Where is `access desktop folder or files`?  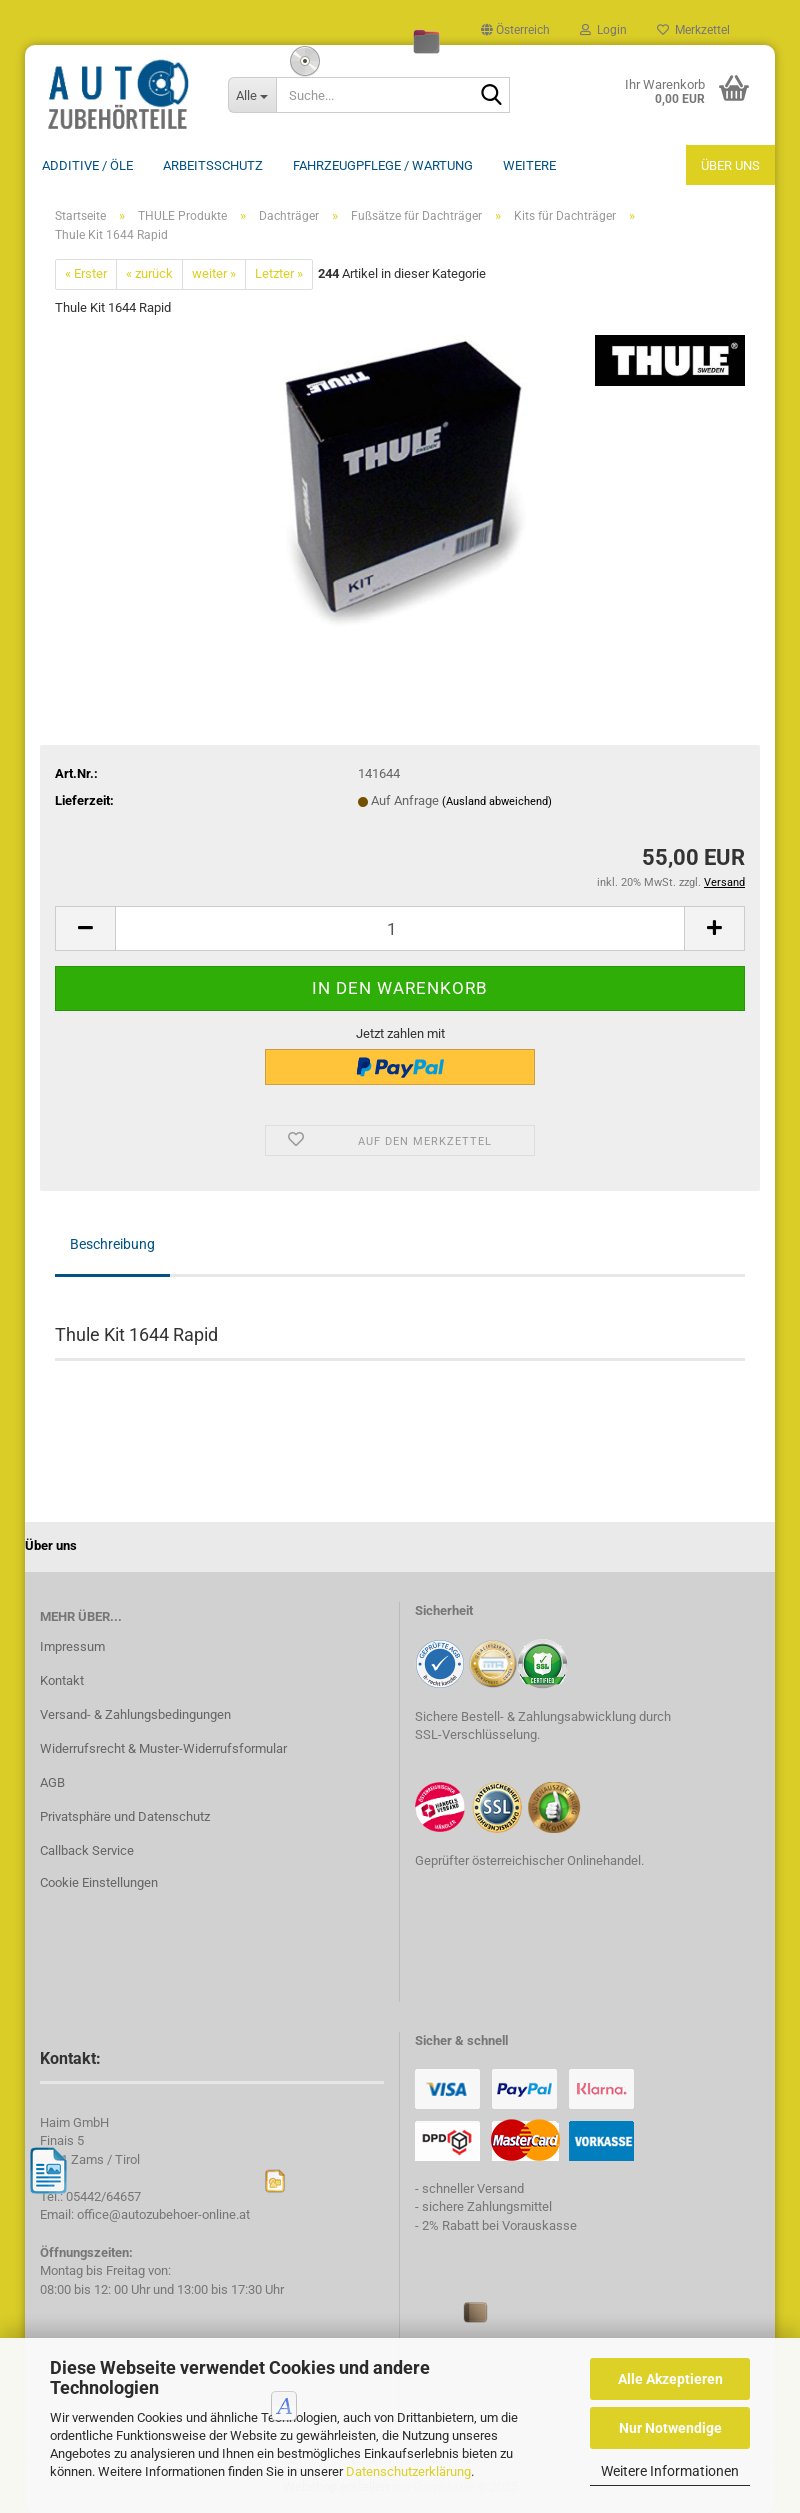 access desktop folder or files is located at coordinates (475, 2311).